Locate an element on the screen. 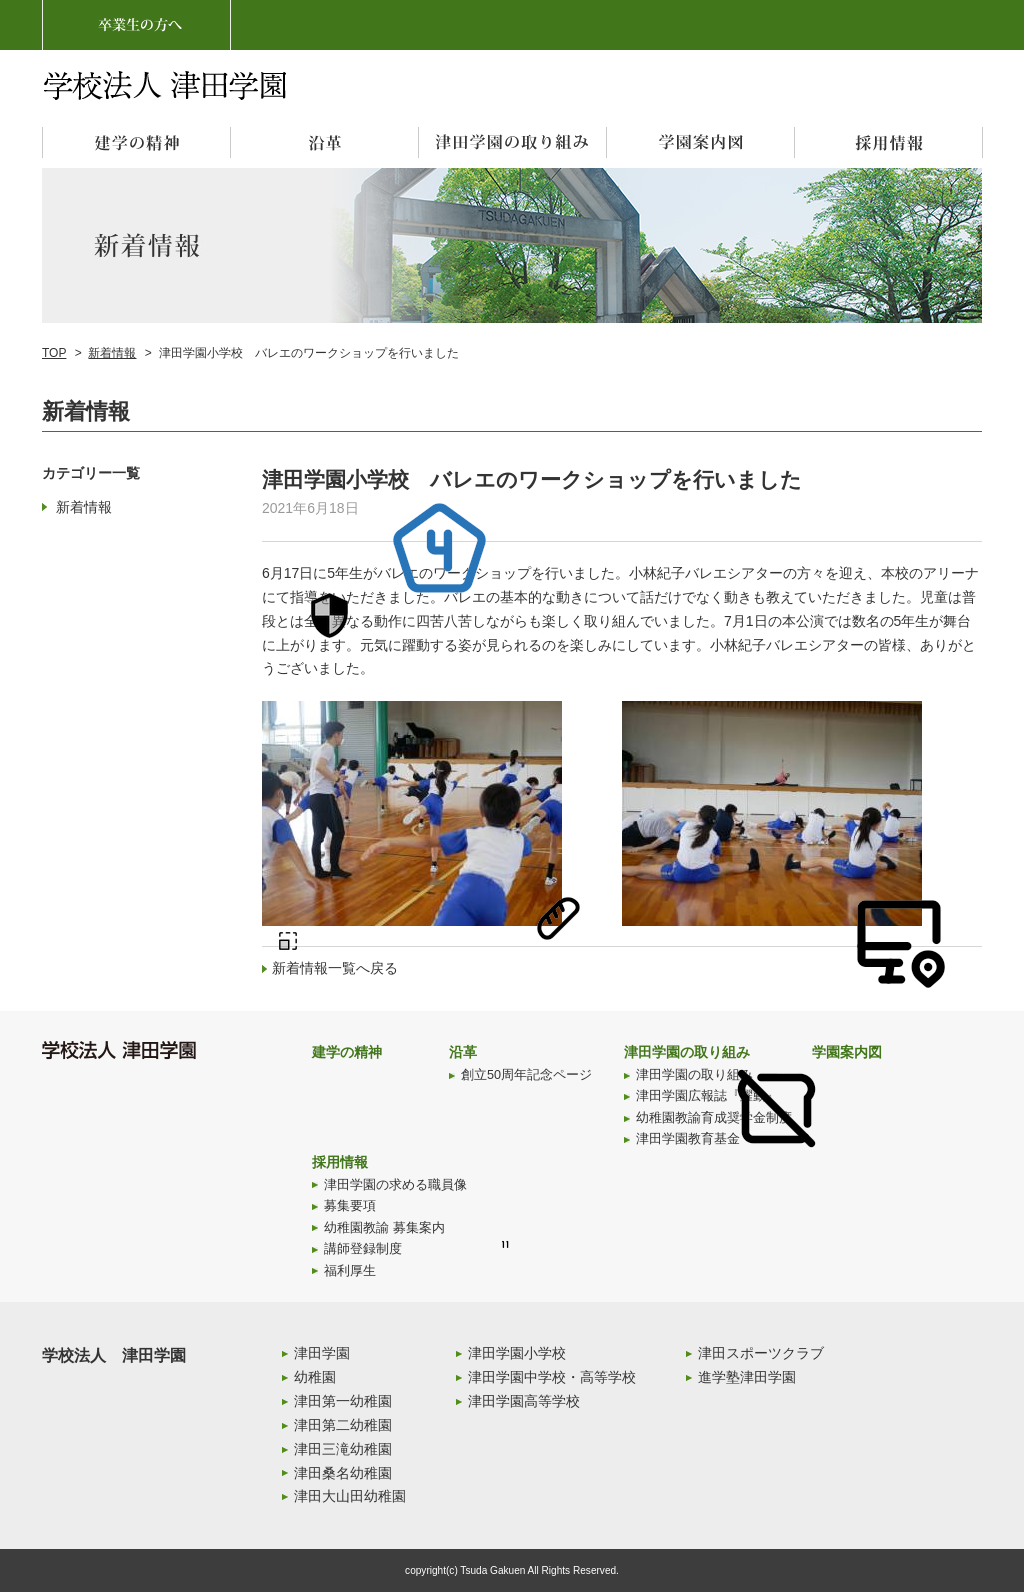 The image size is (1024, 1592). access security settings is located at coordinates (329, 615).